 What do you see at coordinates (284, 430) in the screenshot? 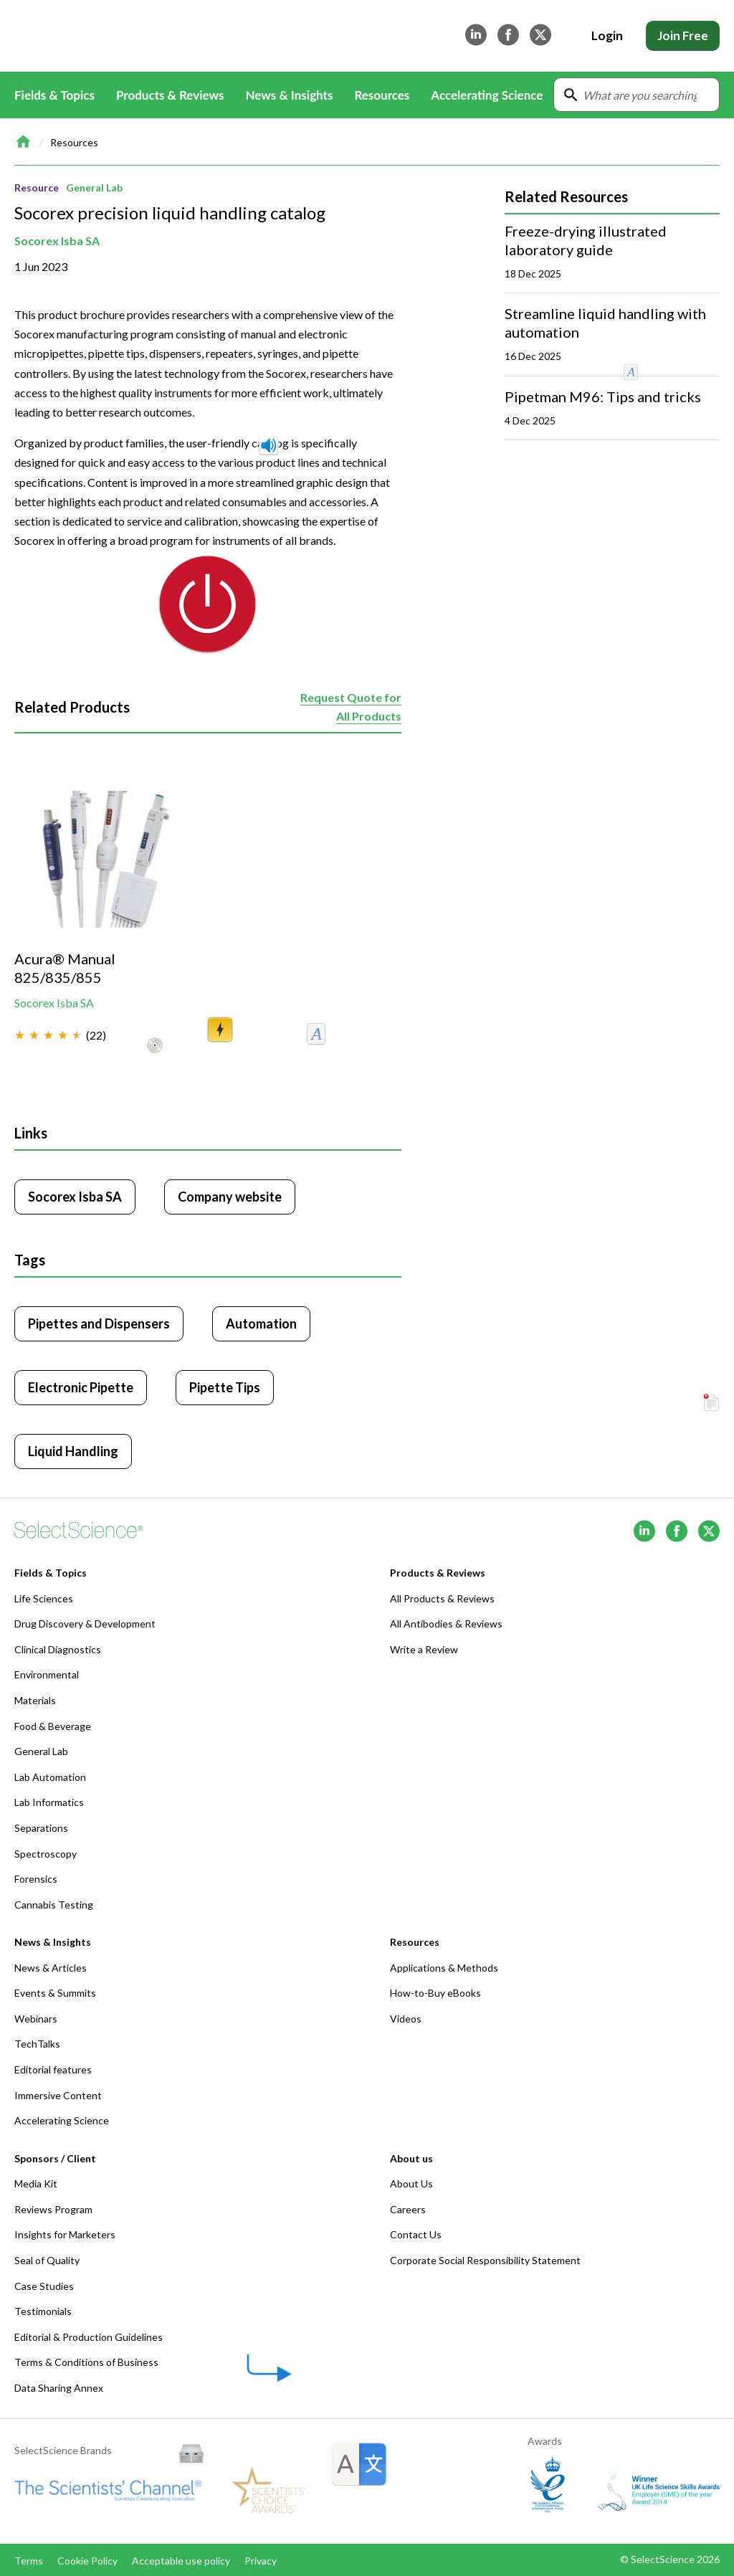
I see `indicates sound or audio is enabled` at bounding box center [284, 430].